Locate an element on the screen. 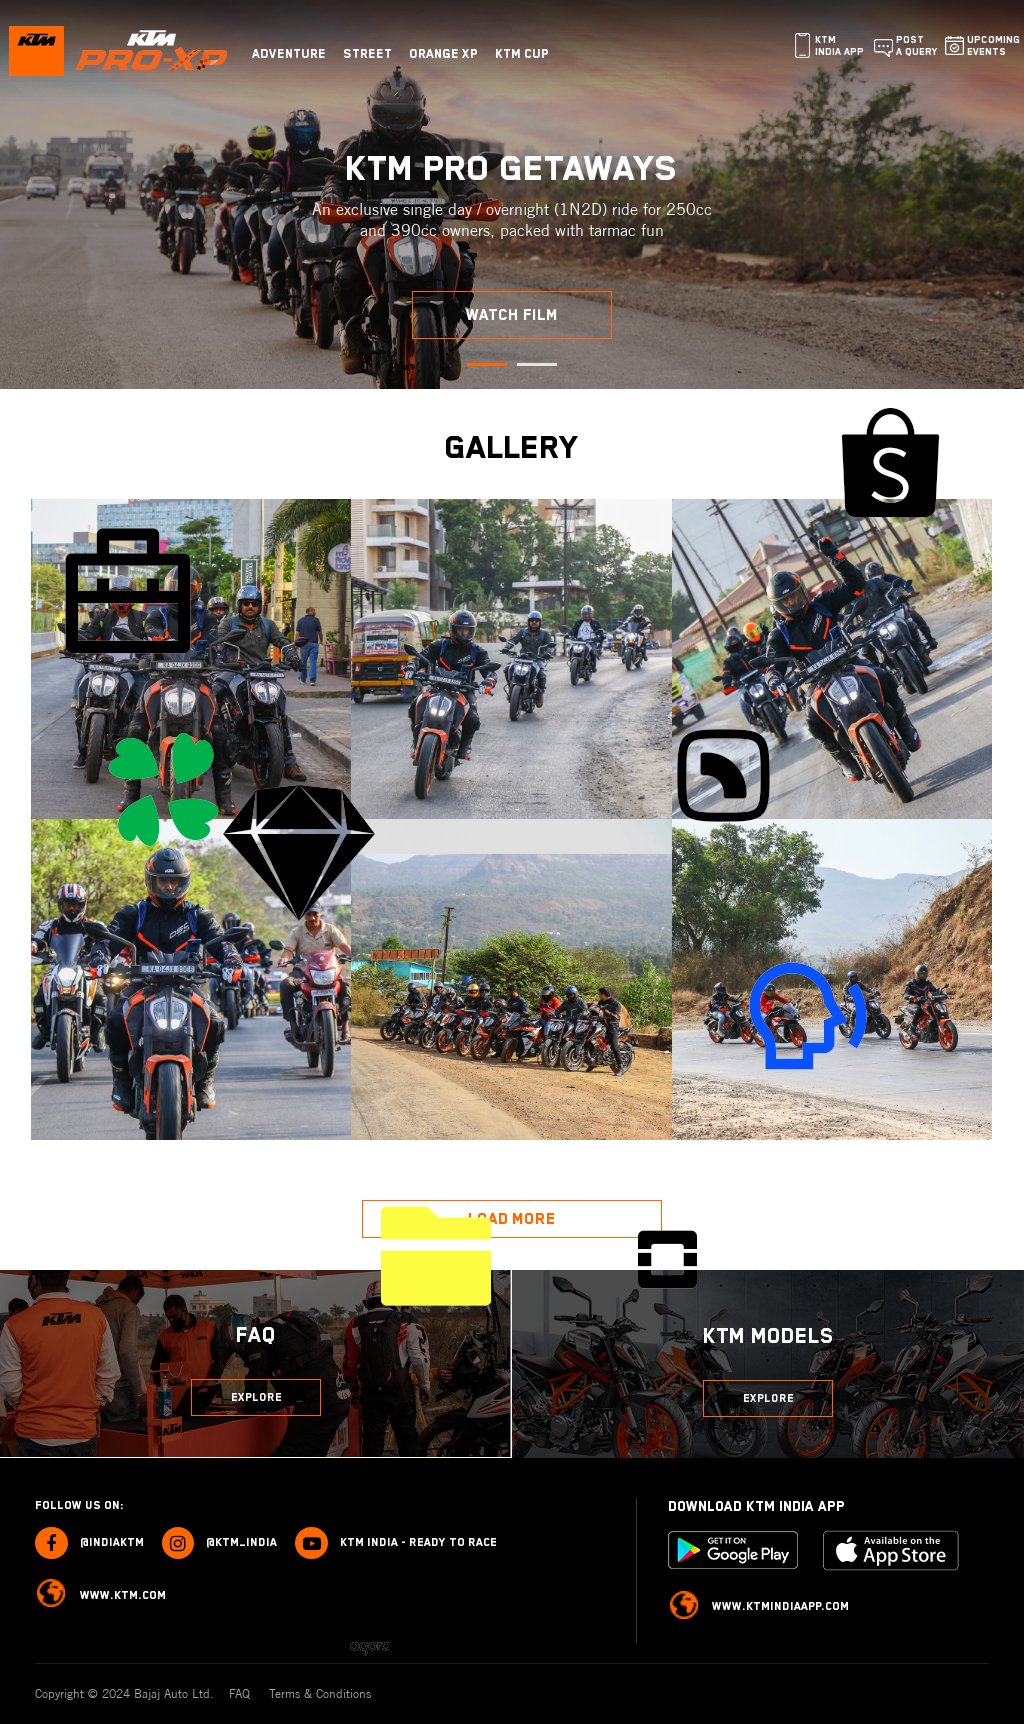  open Sketch design app is located at coordinates (299, 853).